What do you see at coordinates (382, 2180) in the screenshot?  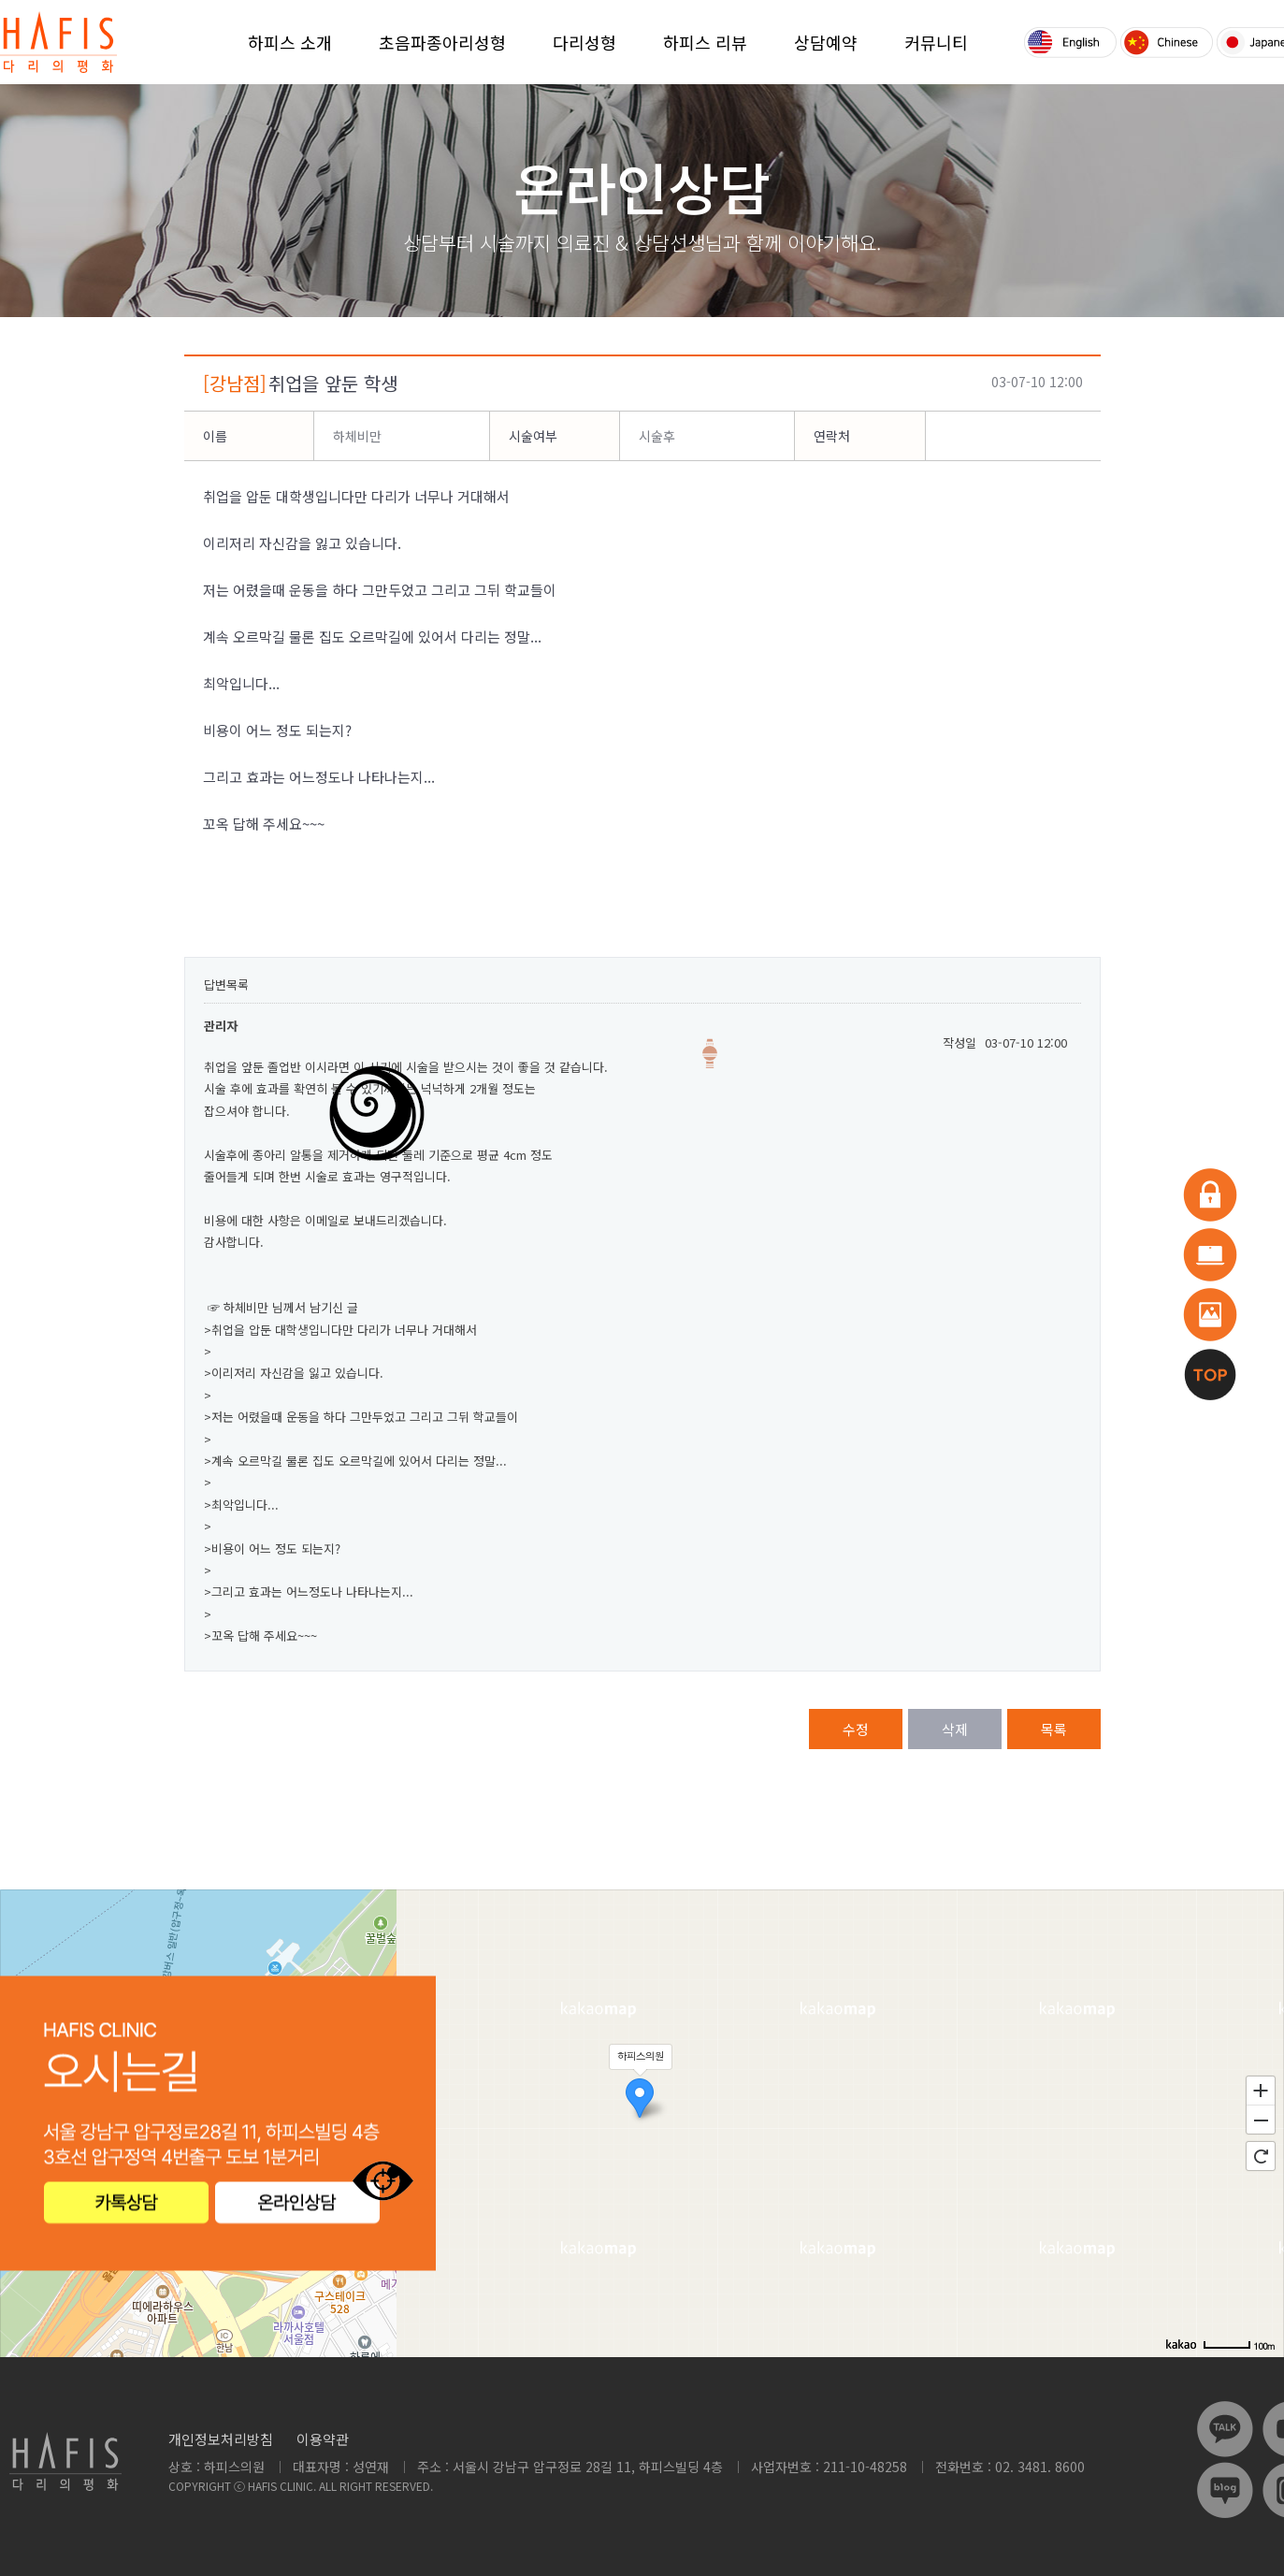 I see `focus or target tracking mode` at bounding box center [382, 2180].